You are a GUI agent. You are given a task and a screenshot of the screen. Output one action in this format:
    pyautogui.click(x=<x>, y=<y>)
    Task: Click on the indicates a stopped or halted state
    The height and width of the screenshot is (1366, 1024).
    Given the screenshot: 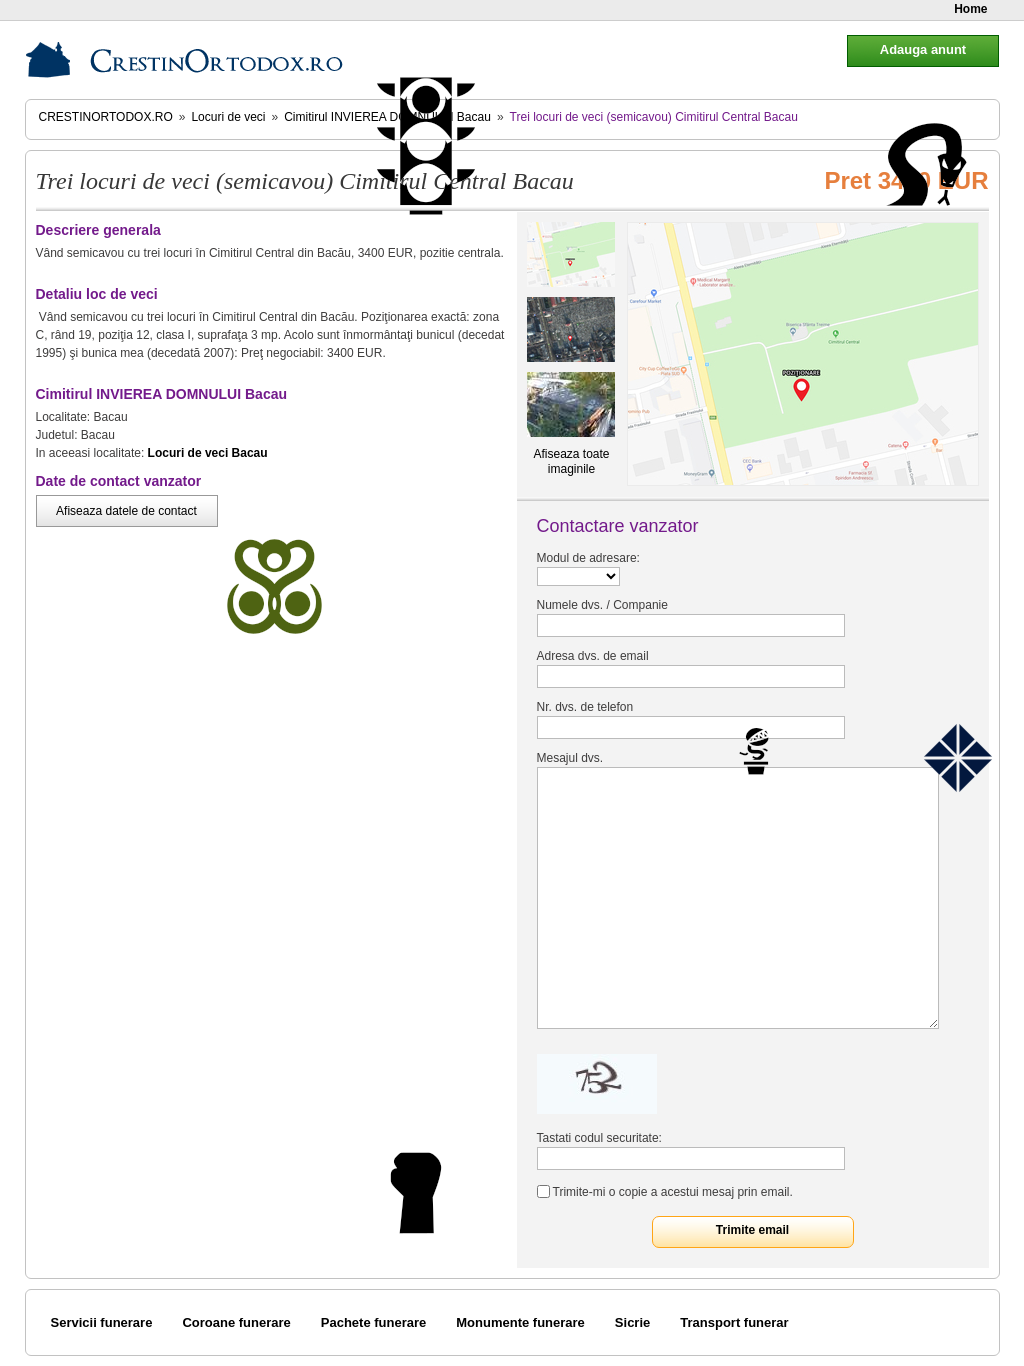 What is the action you would take?
    pyautogui.click(x=426, y=146)
    